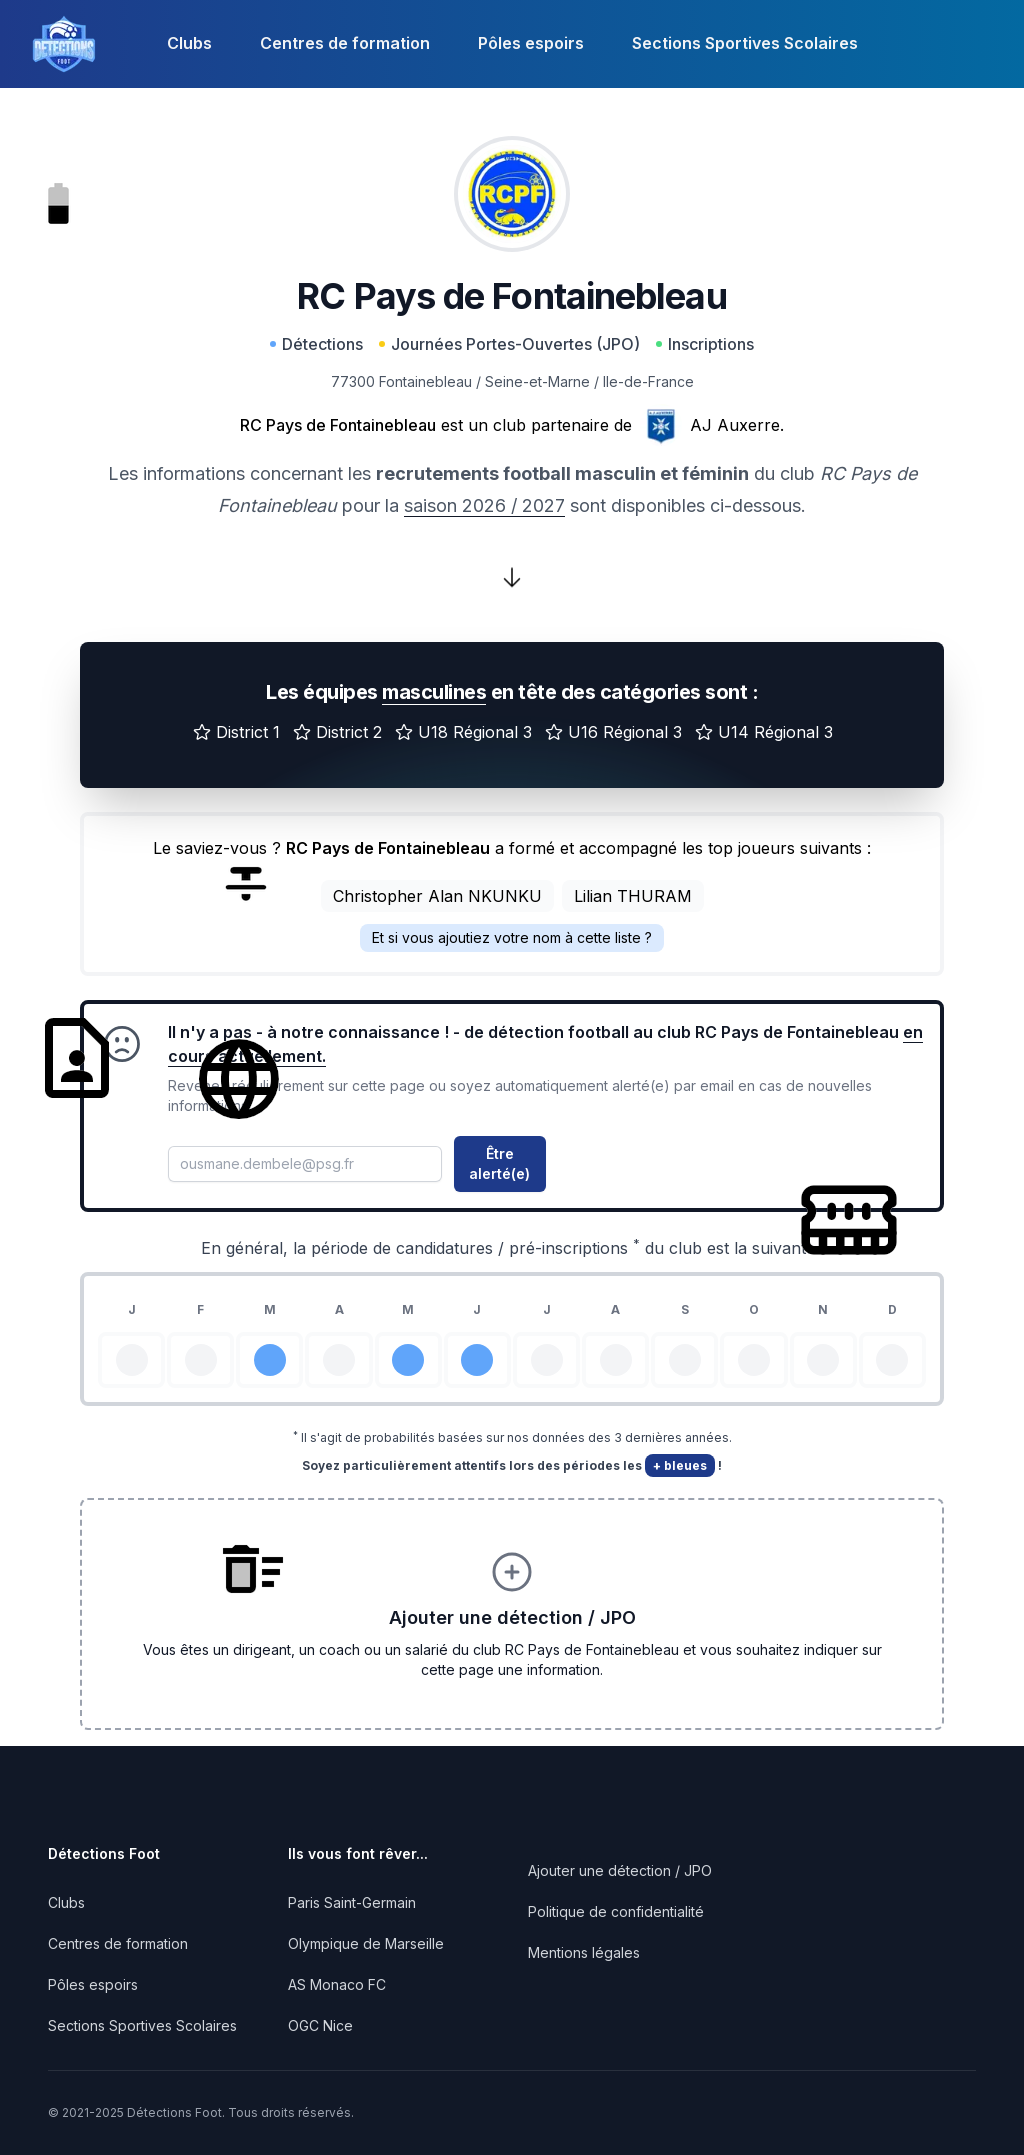 The image size is (1024, 2155). Describe the element at coordinates (253, 1569) in the screenshot. I see `bulk delete selected items` at that location.